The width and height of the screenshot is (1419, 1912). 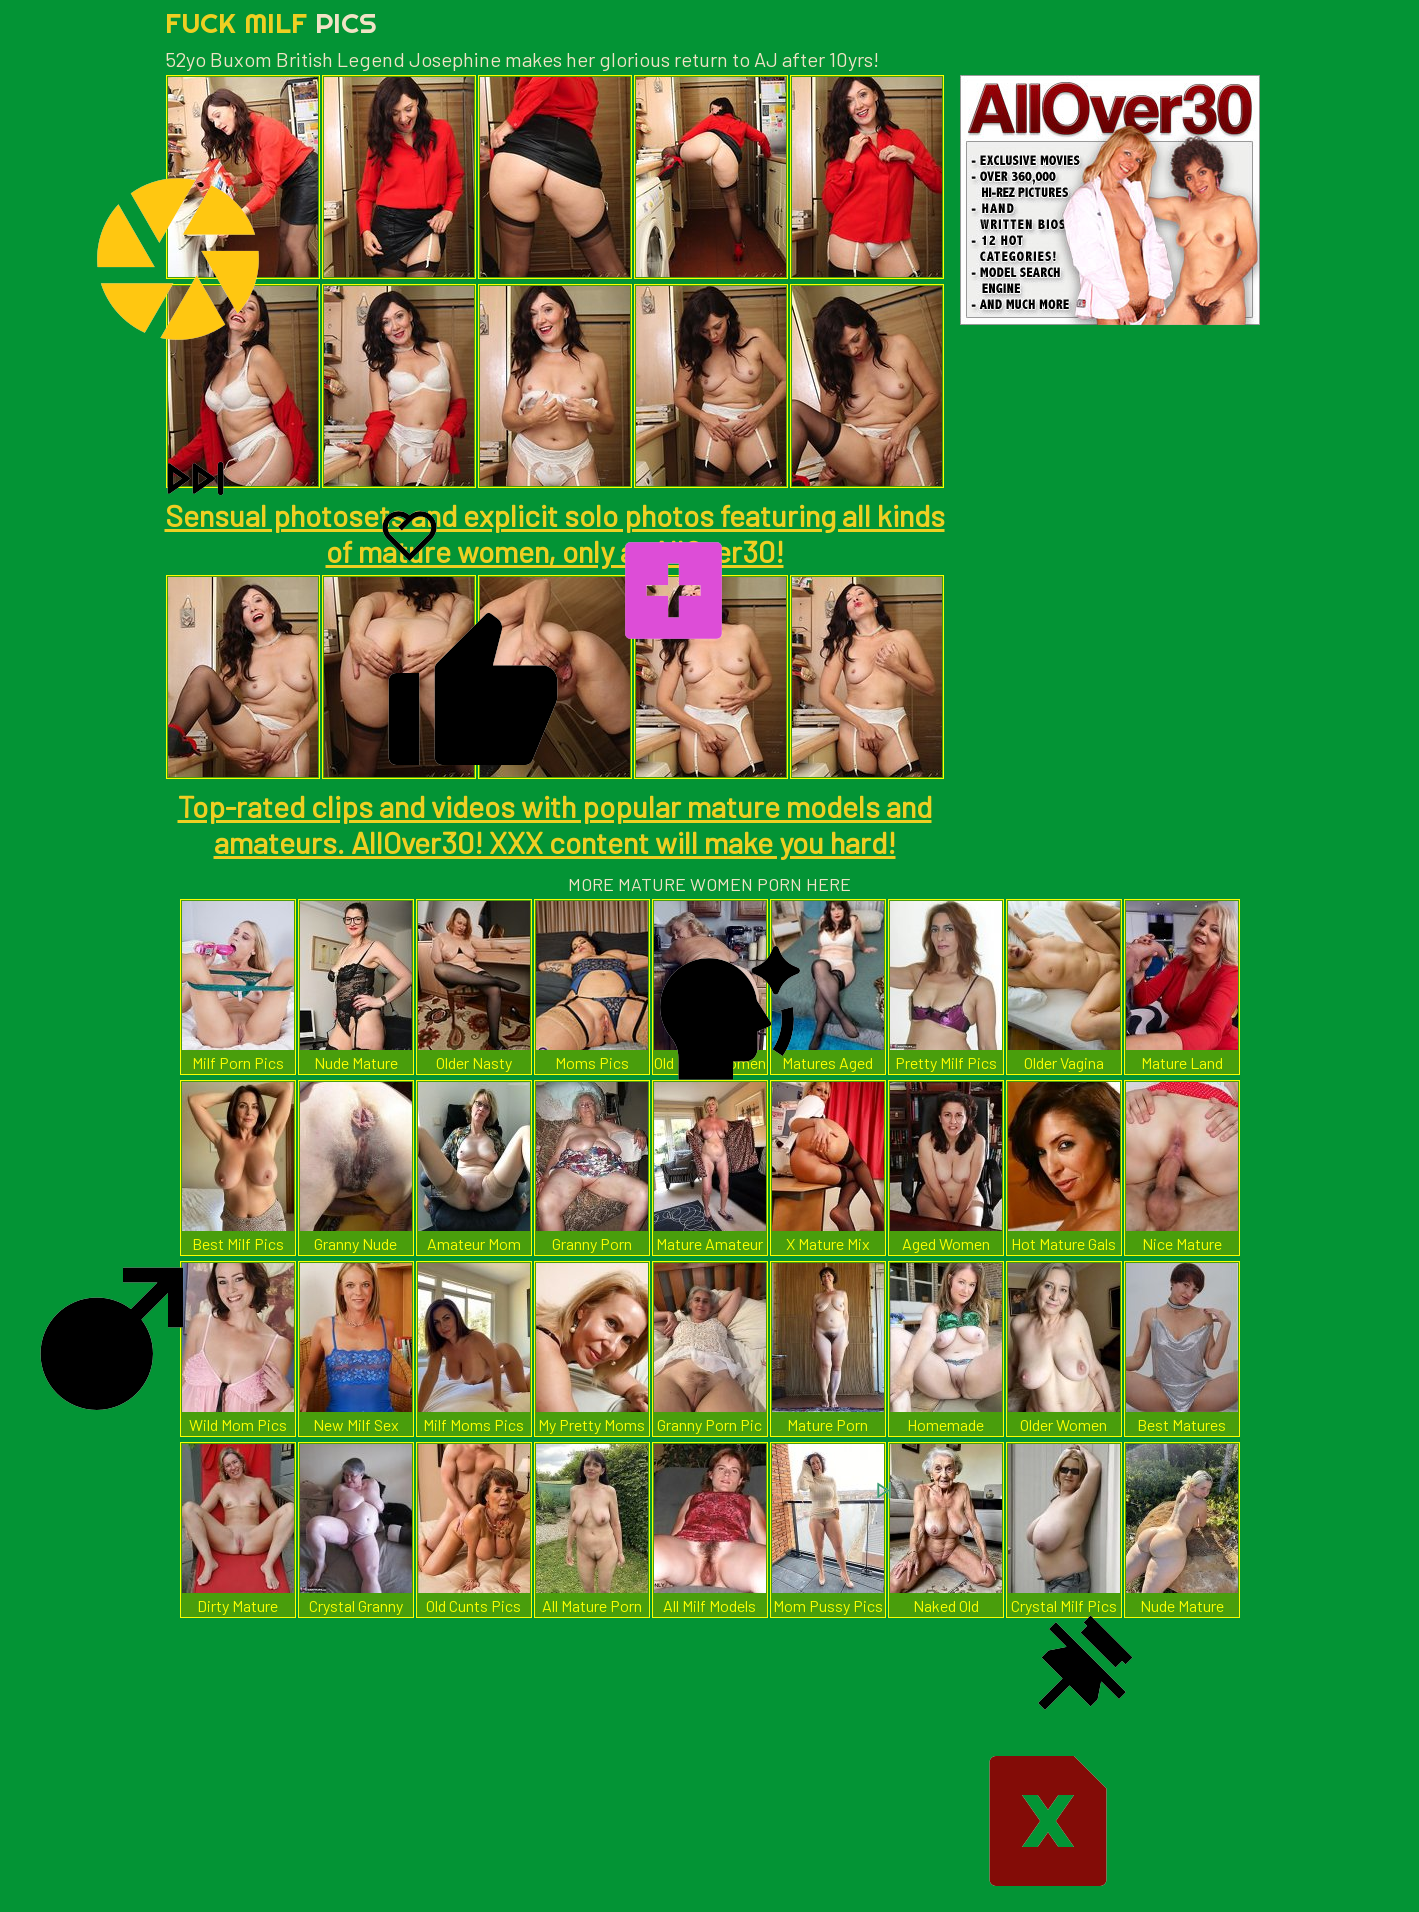 I want to click on skip to the end of the current track, so click(x=195, y=478).